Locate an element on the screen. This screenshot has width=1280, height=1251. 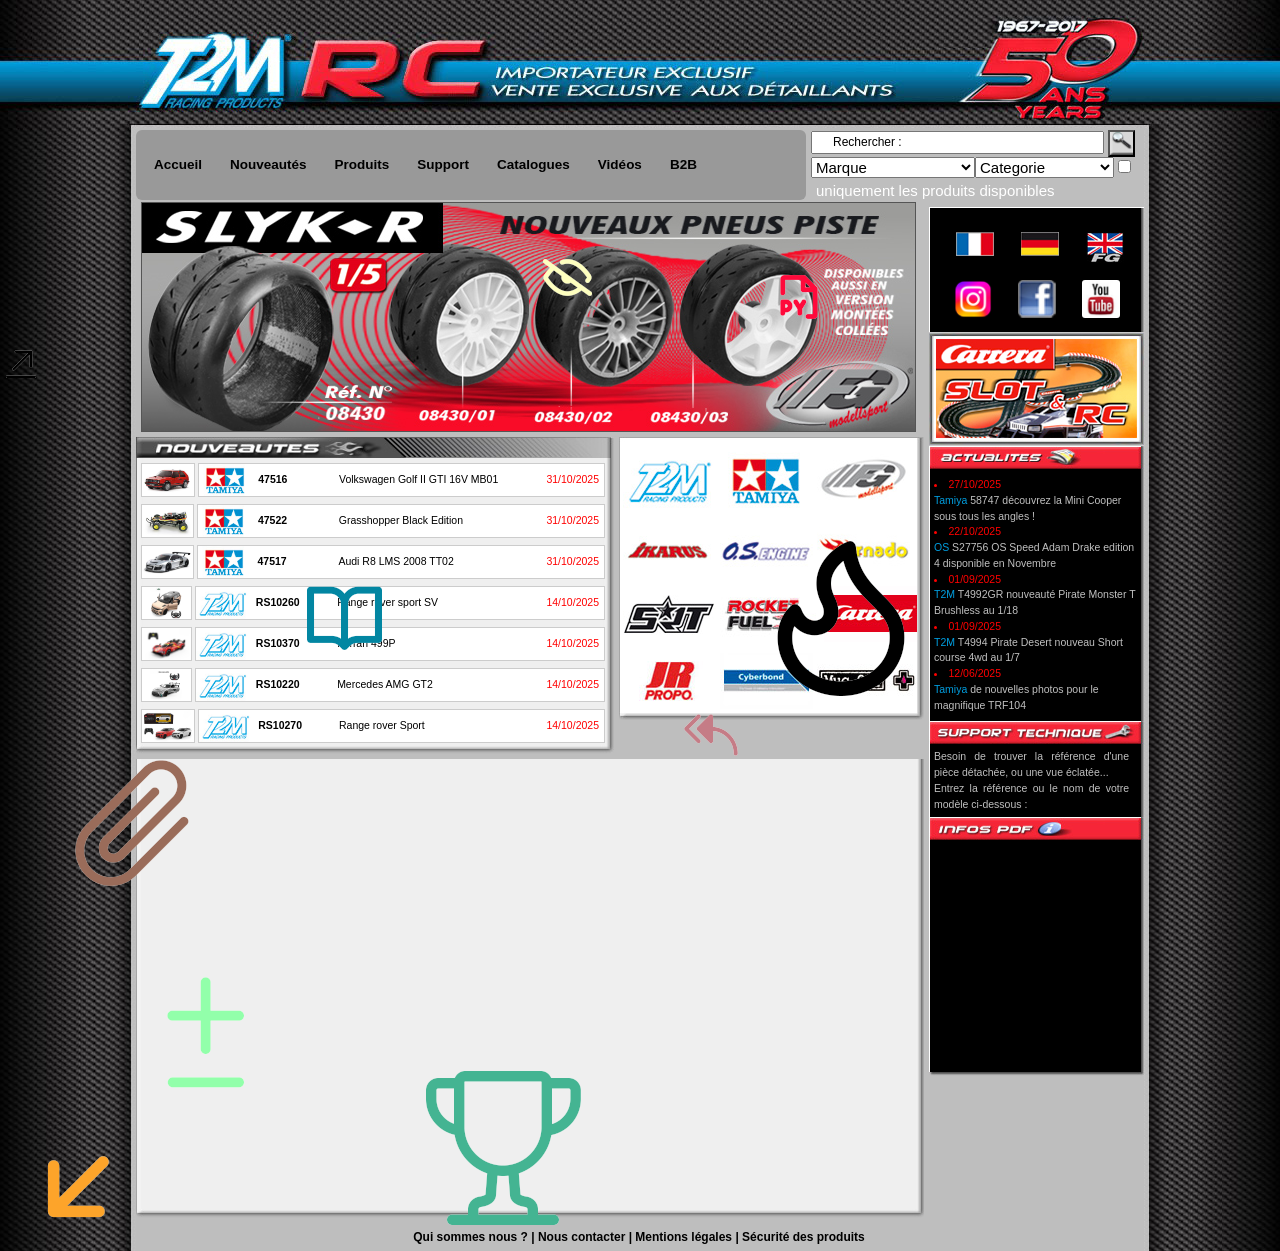
reply all to a message or email is located at coordinates (711, 735).